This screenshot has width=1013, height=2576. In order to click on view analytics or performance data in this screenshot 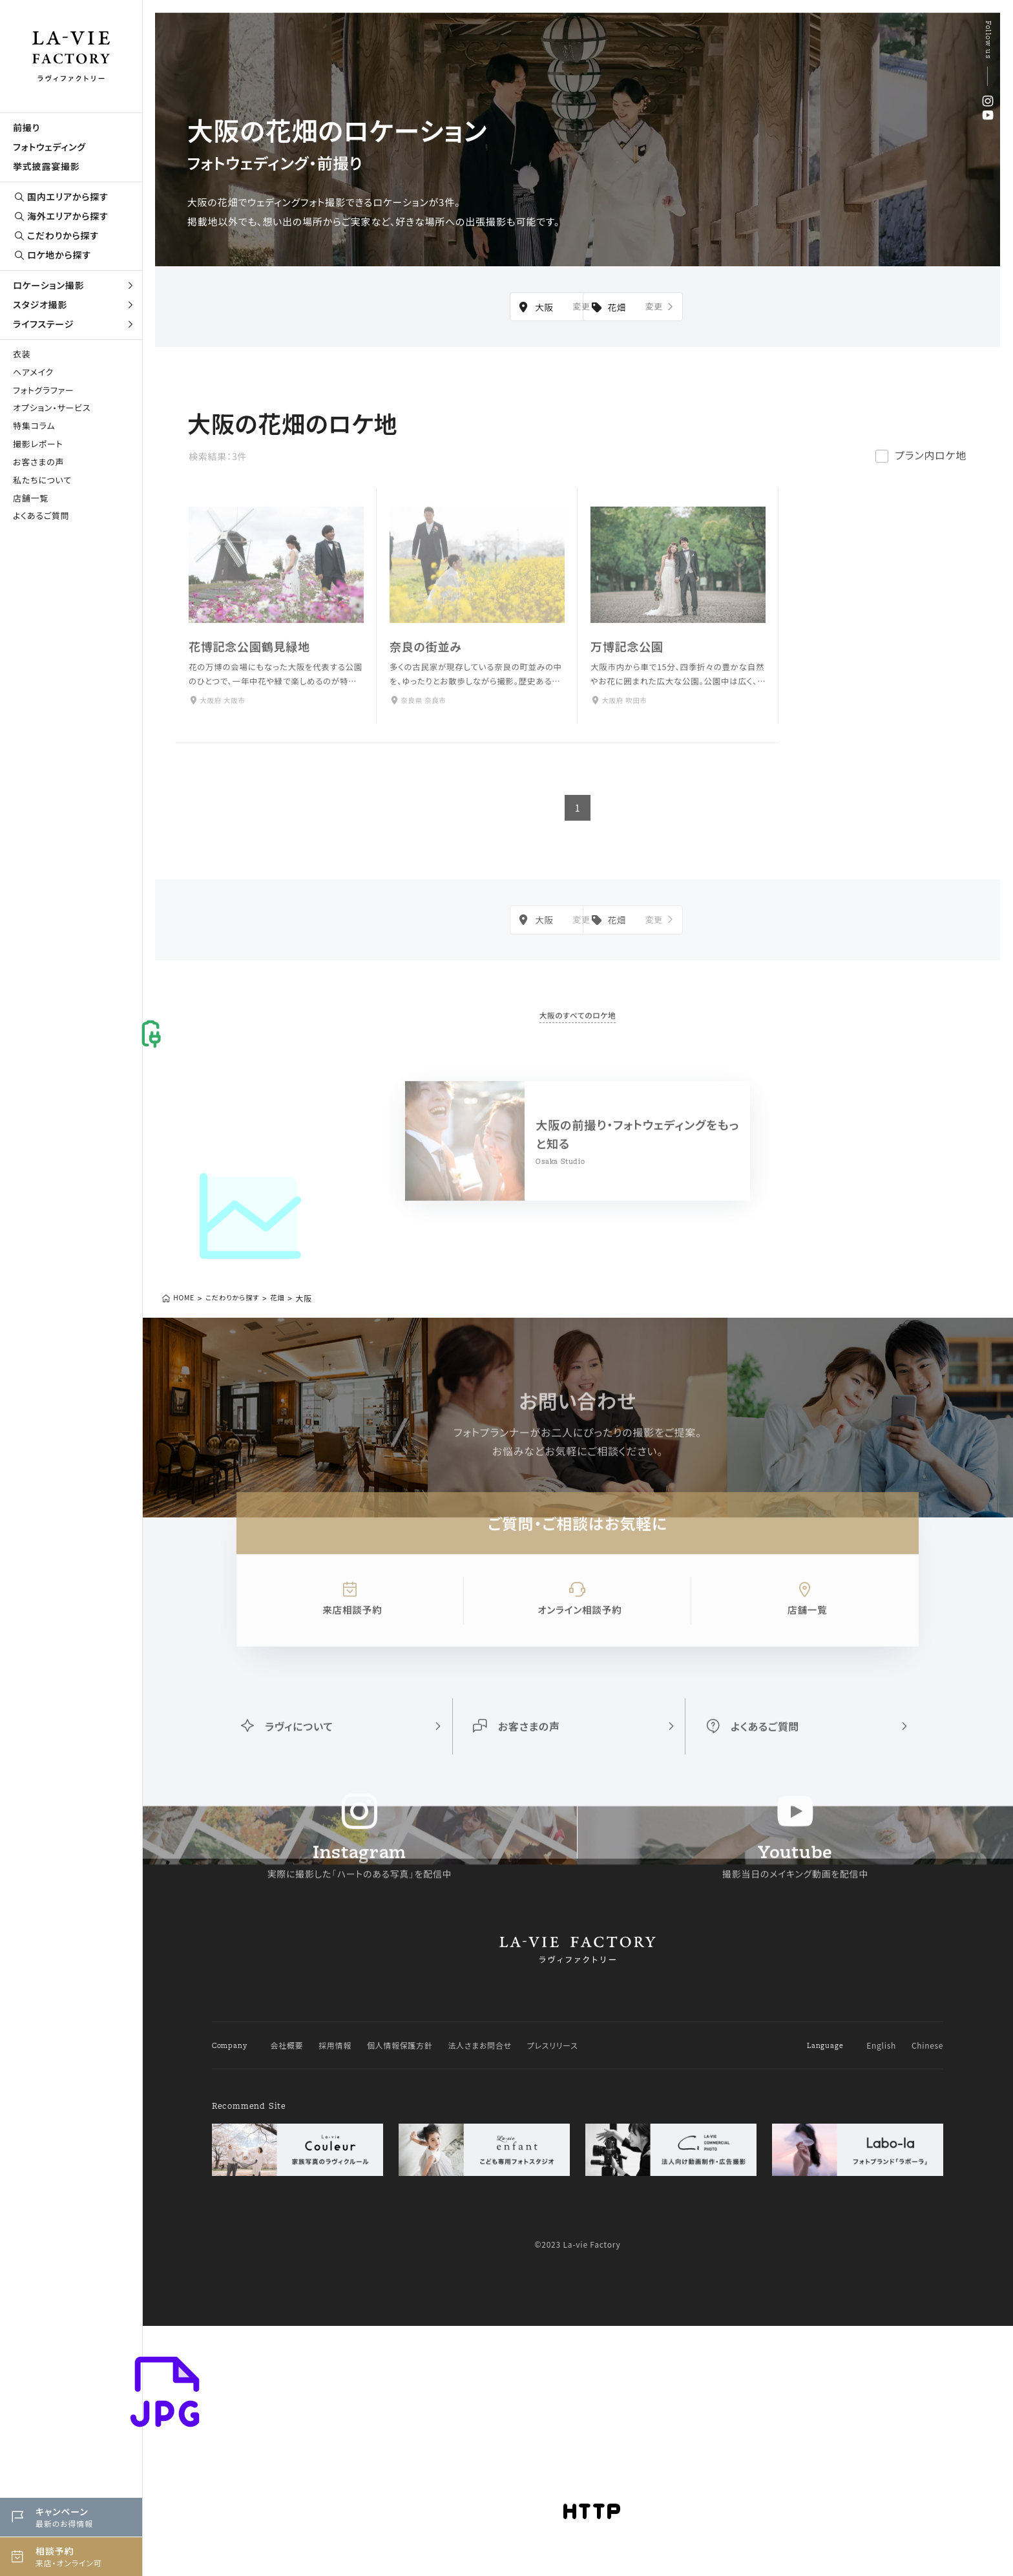, I will do `click(250, 1216)`.